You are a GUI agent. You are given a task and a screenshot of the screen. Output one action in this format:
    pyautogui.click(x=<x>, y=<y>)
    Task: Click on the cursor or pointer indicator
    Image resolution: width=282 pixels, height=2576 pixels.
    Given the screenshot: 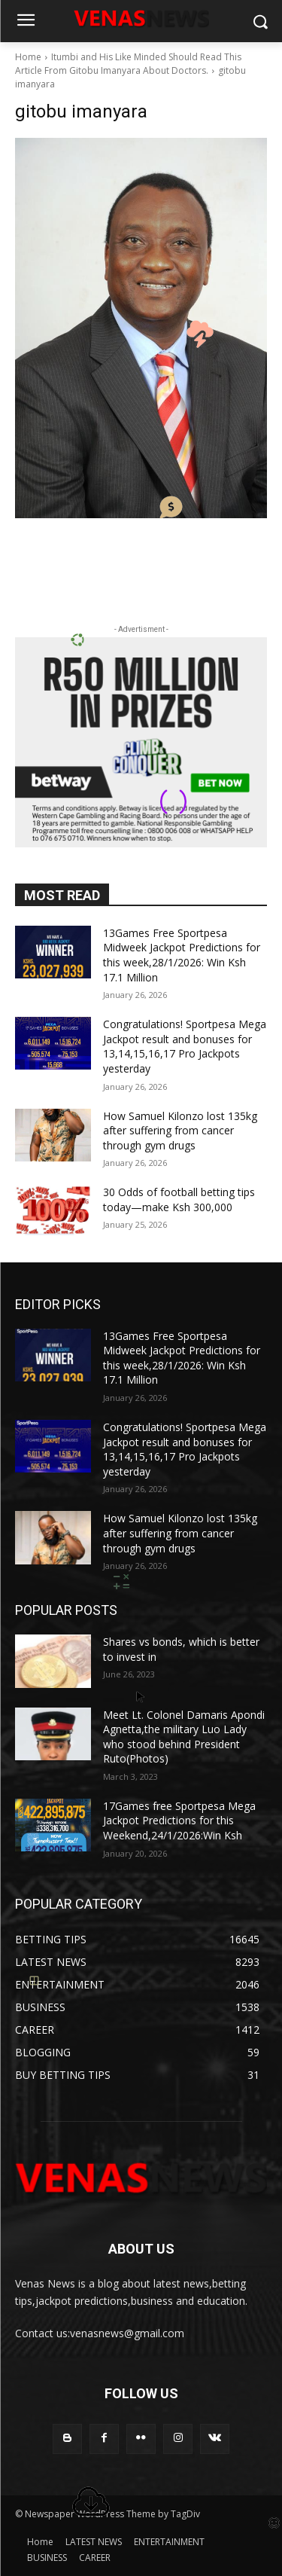 What is the action you would take?
    pyautogui.click(x=140, y=1697)
    